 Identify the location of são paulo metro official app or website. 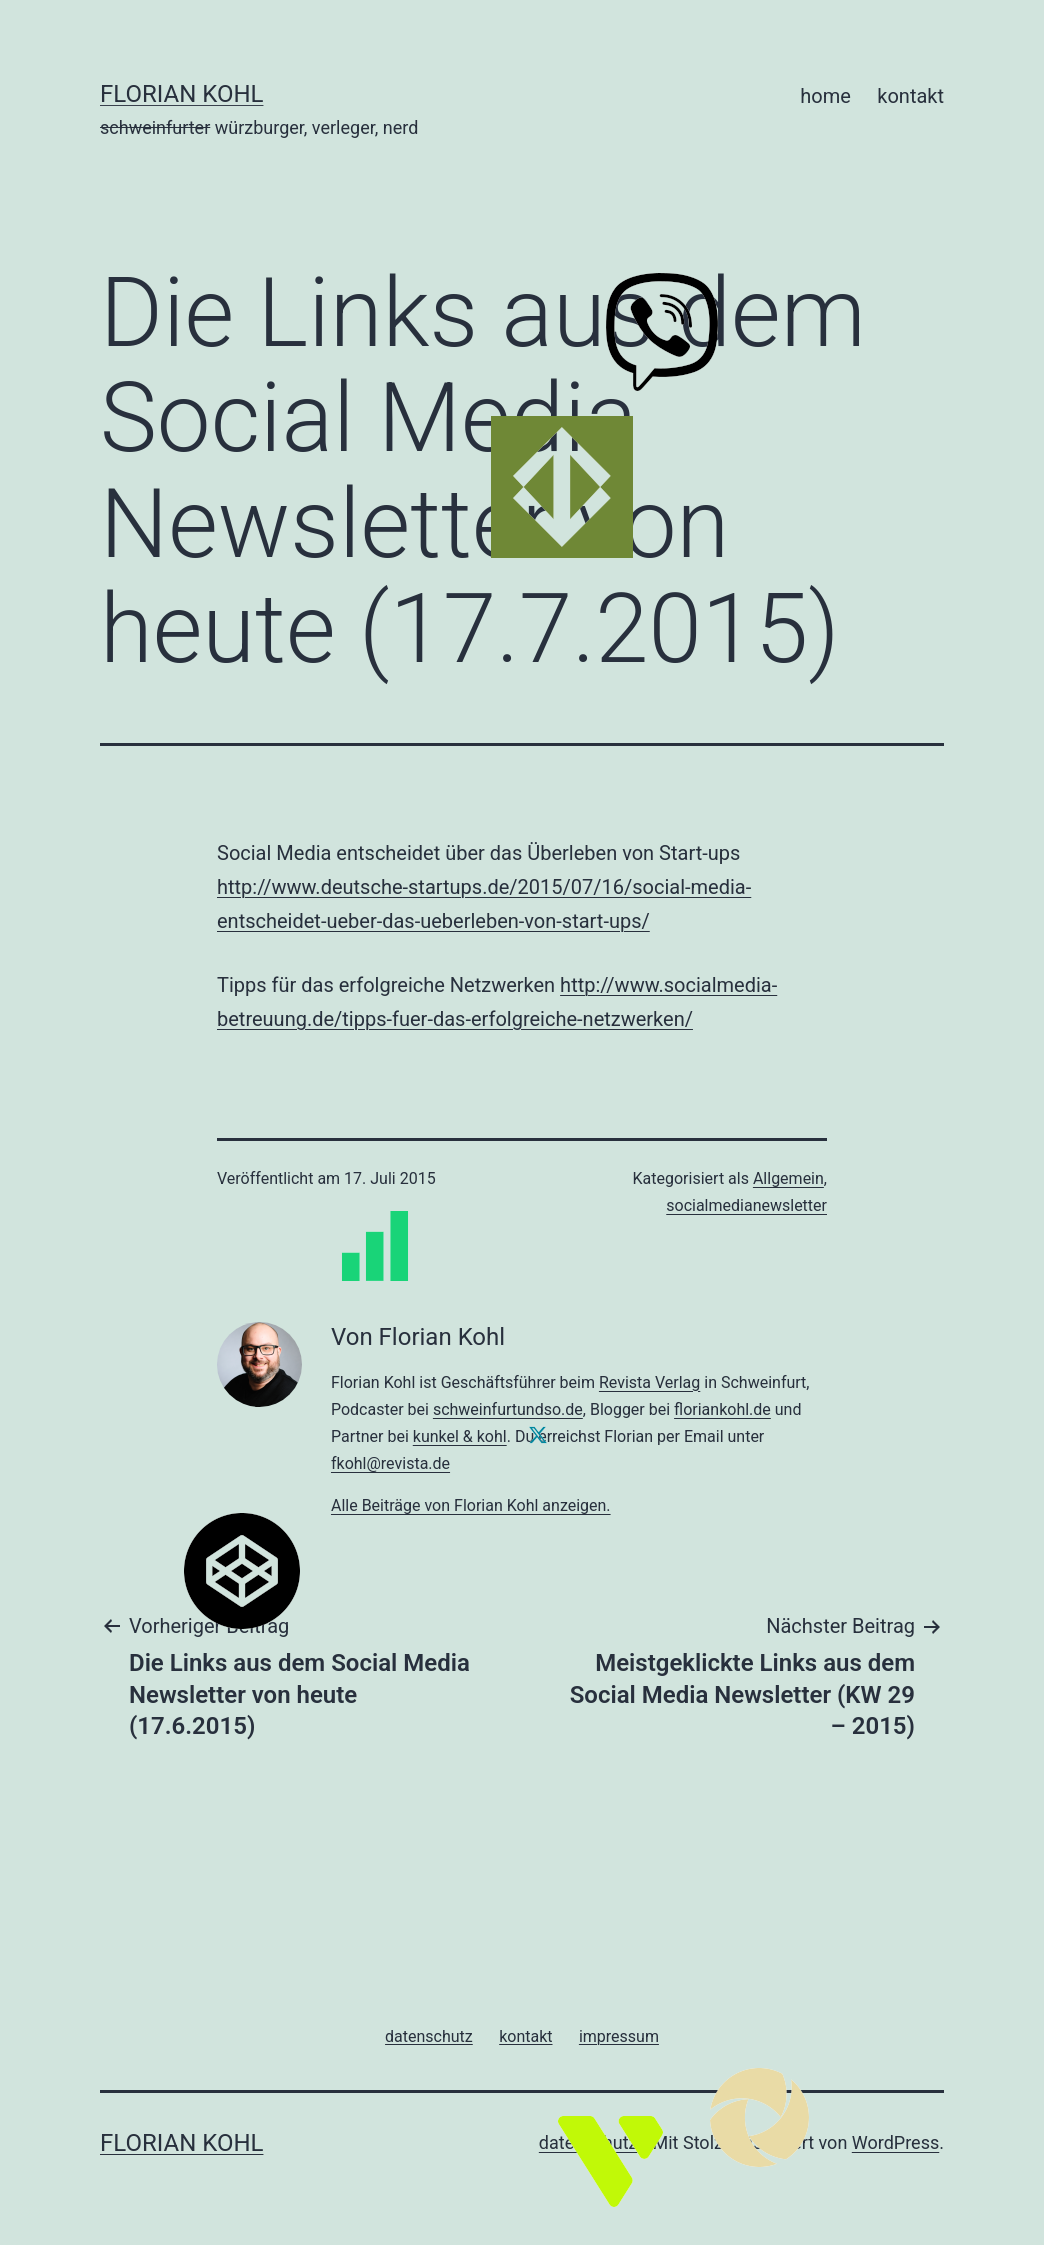
(562, 487).